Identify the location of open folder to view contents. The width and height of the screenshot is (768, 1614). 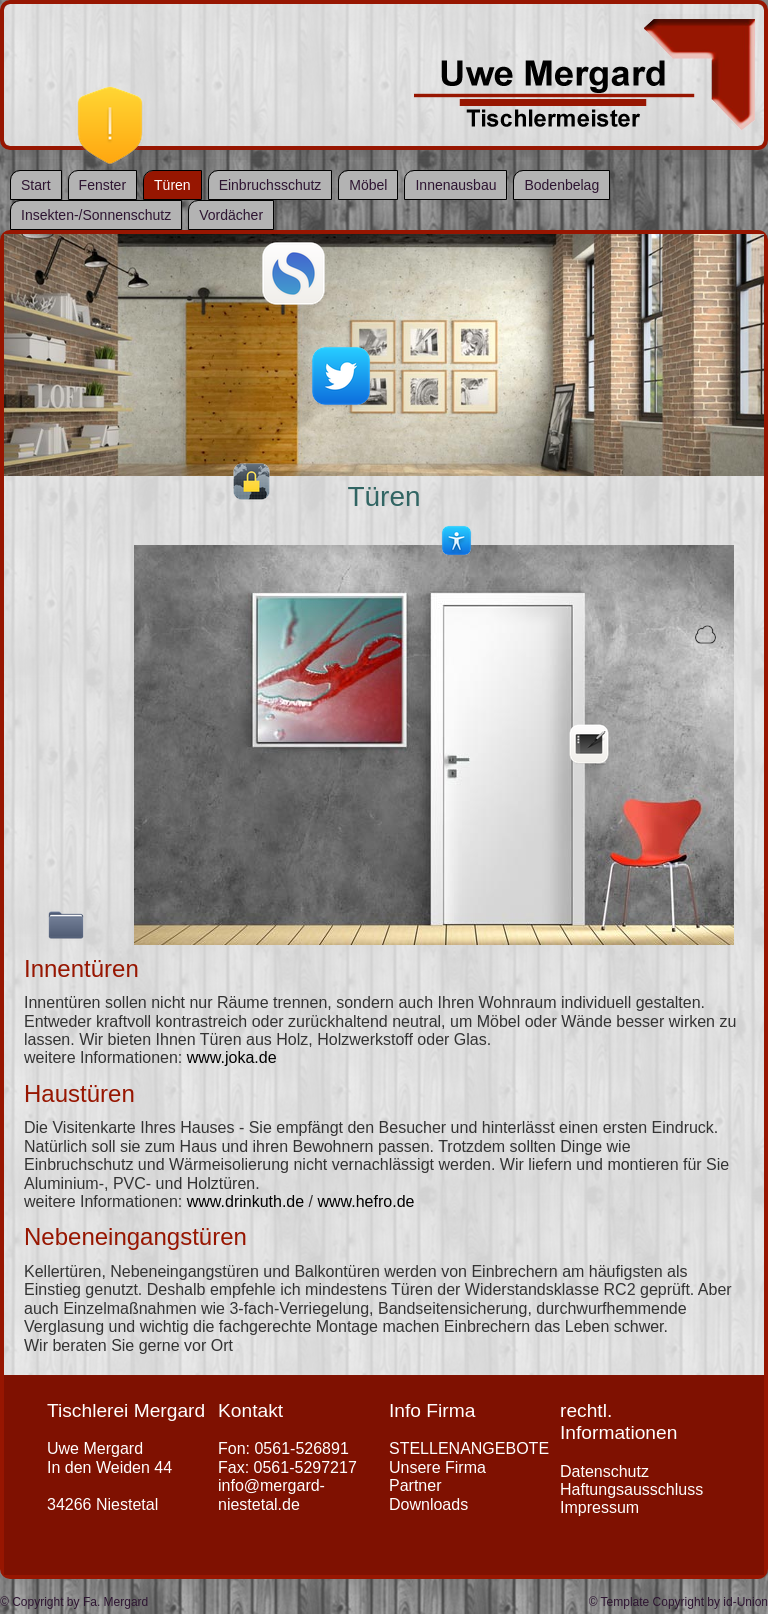
(66, 925).